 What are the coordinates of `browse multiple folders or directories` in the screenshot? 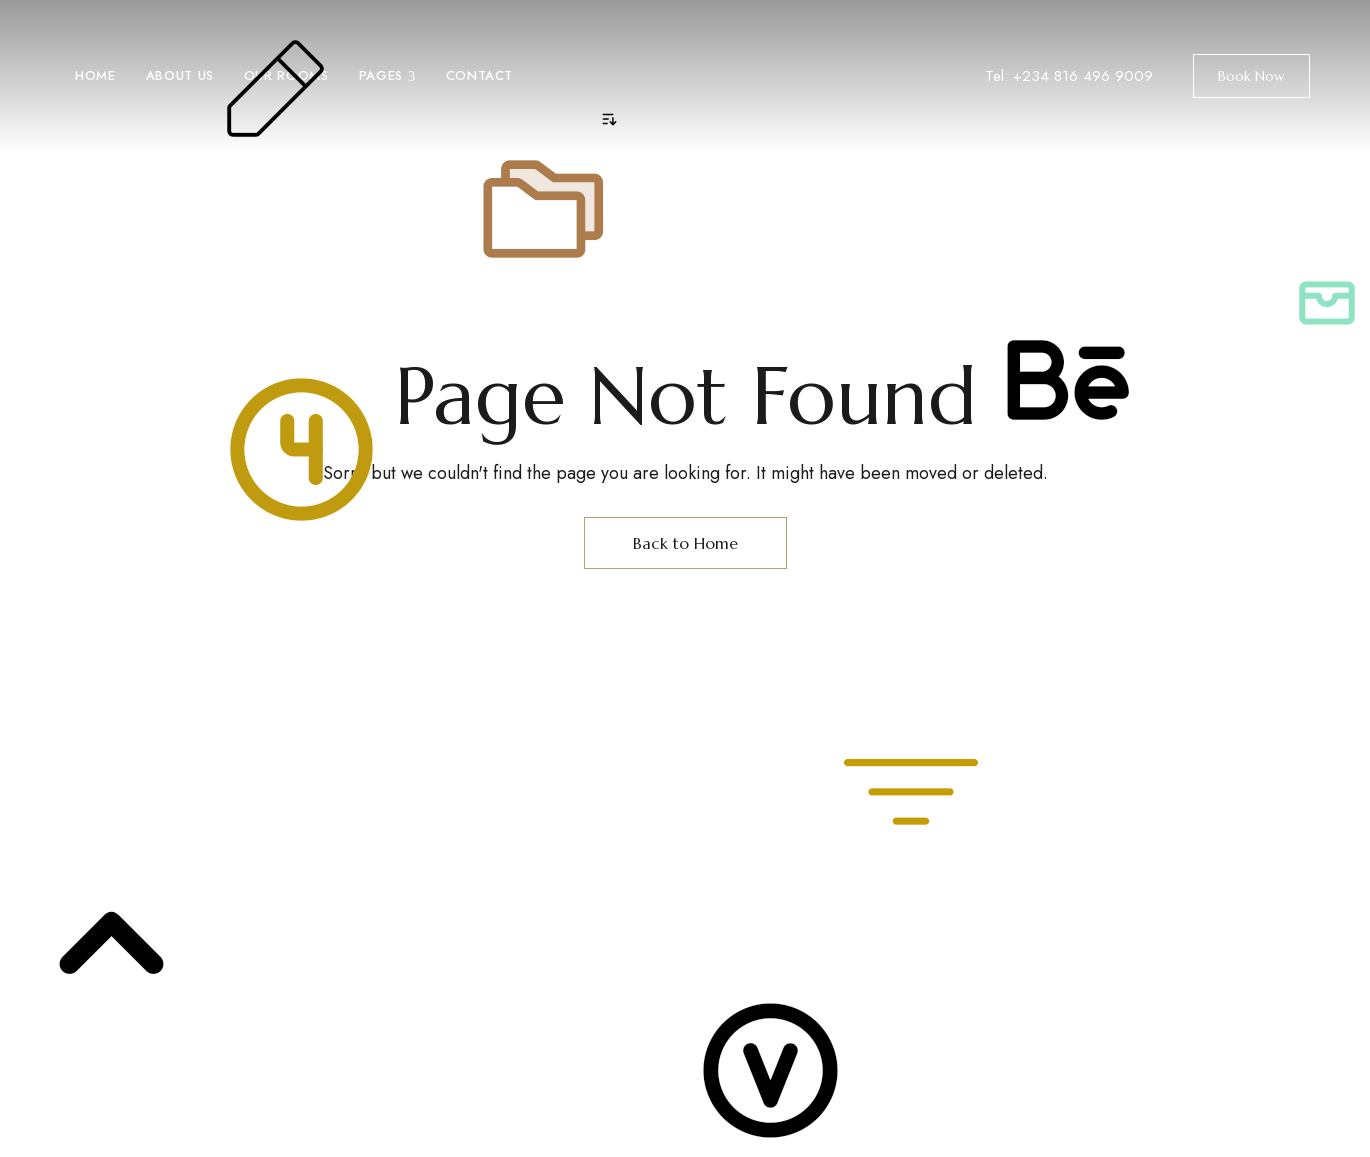 It's located at (541, 209).